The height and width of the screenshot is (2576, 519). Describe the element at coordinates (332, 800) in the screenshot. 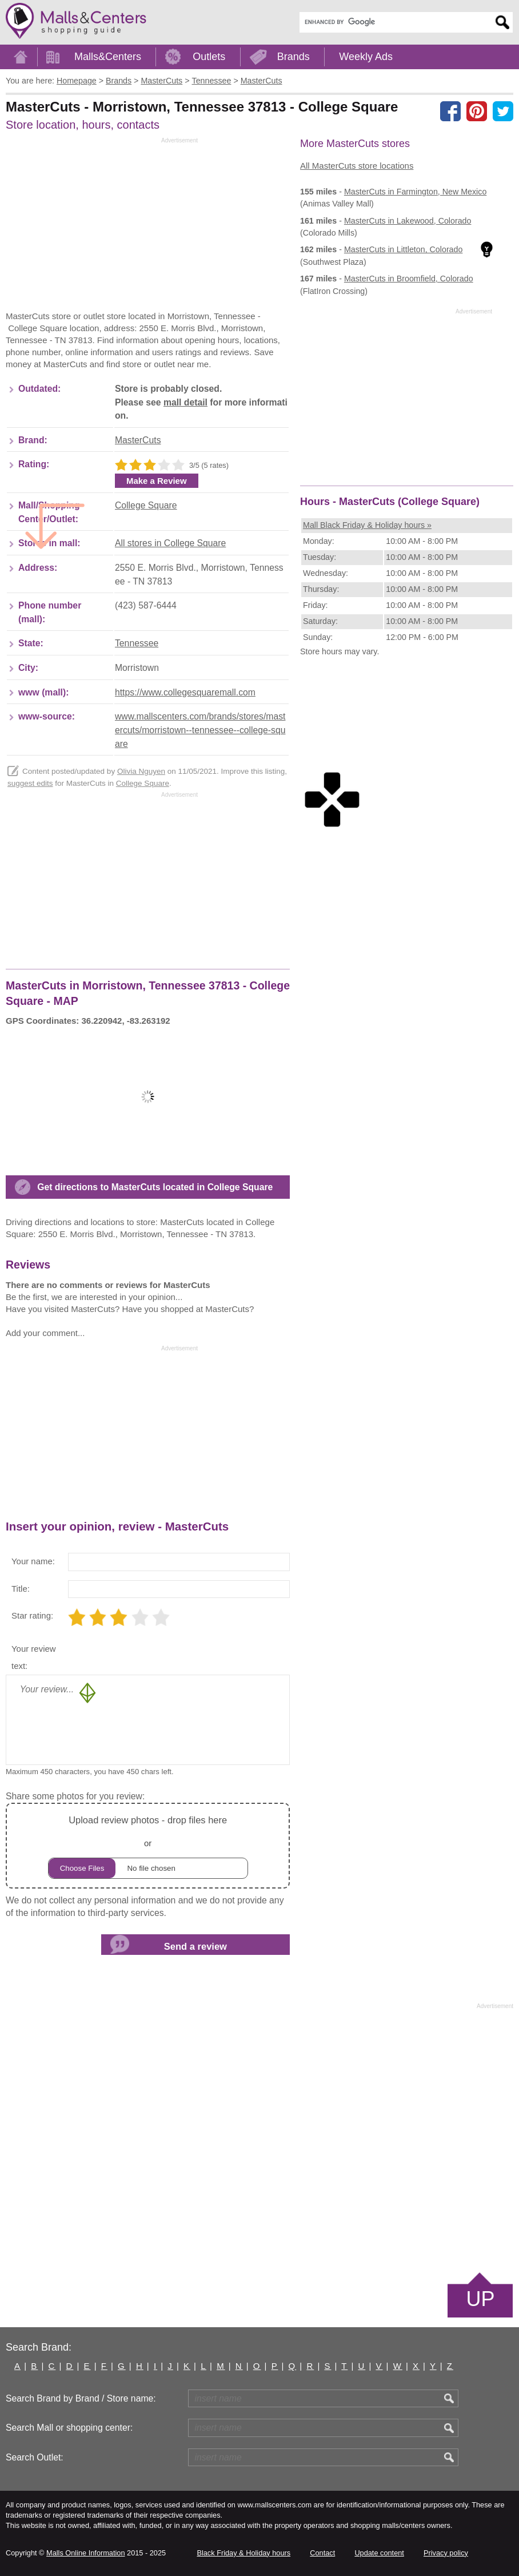

I see `access games or gaming section` at that location.